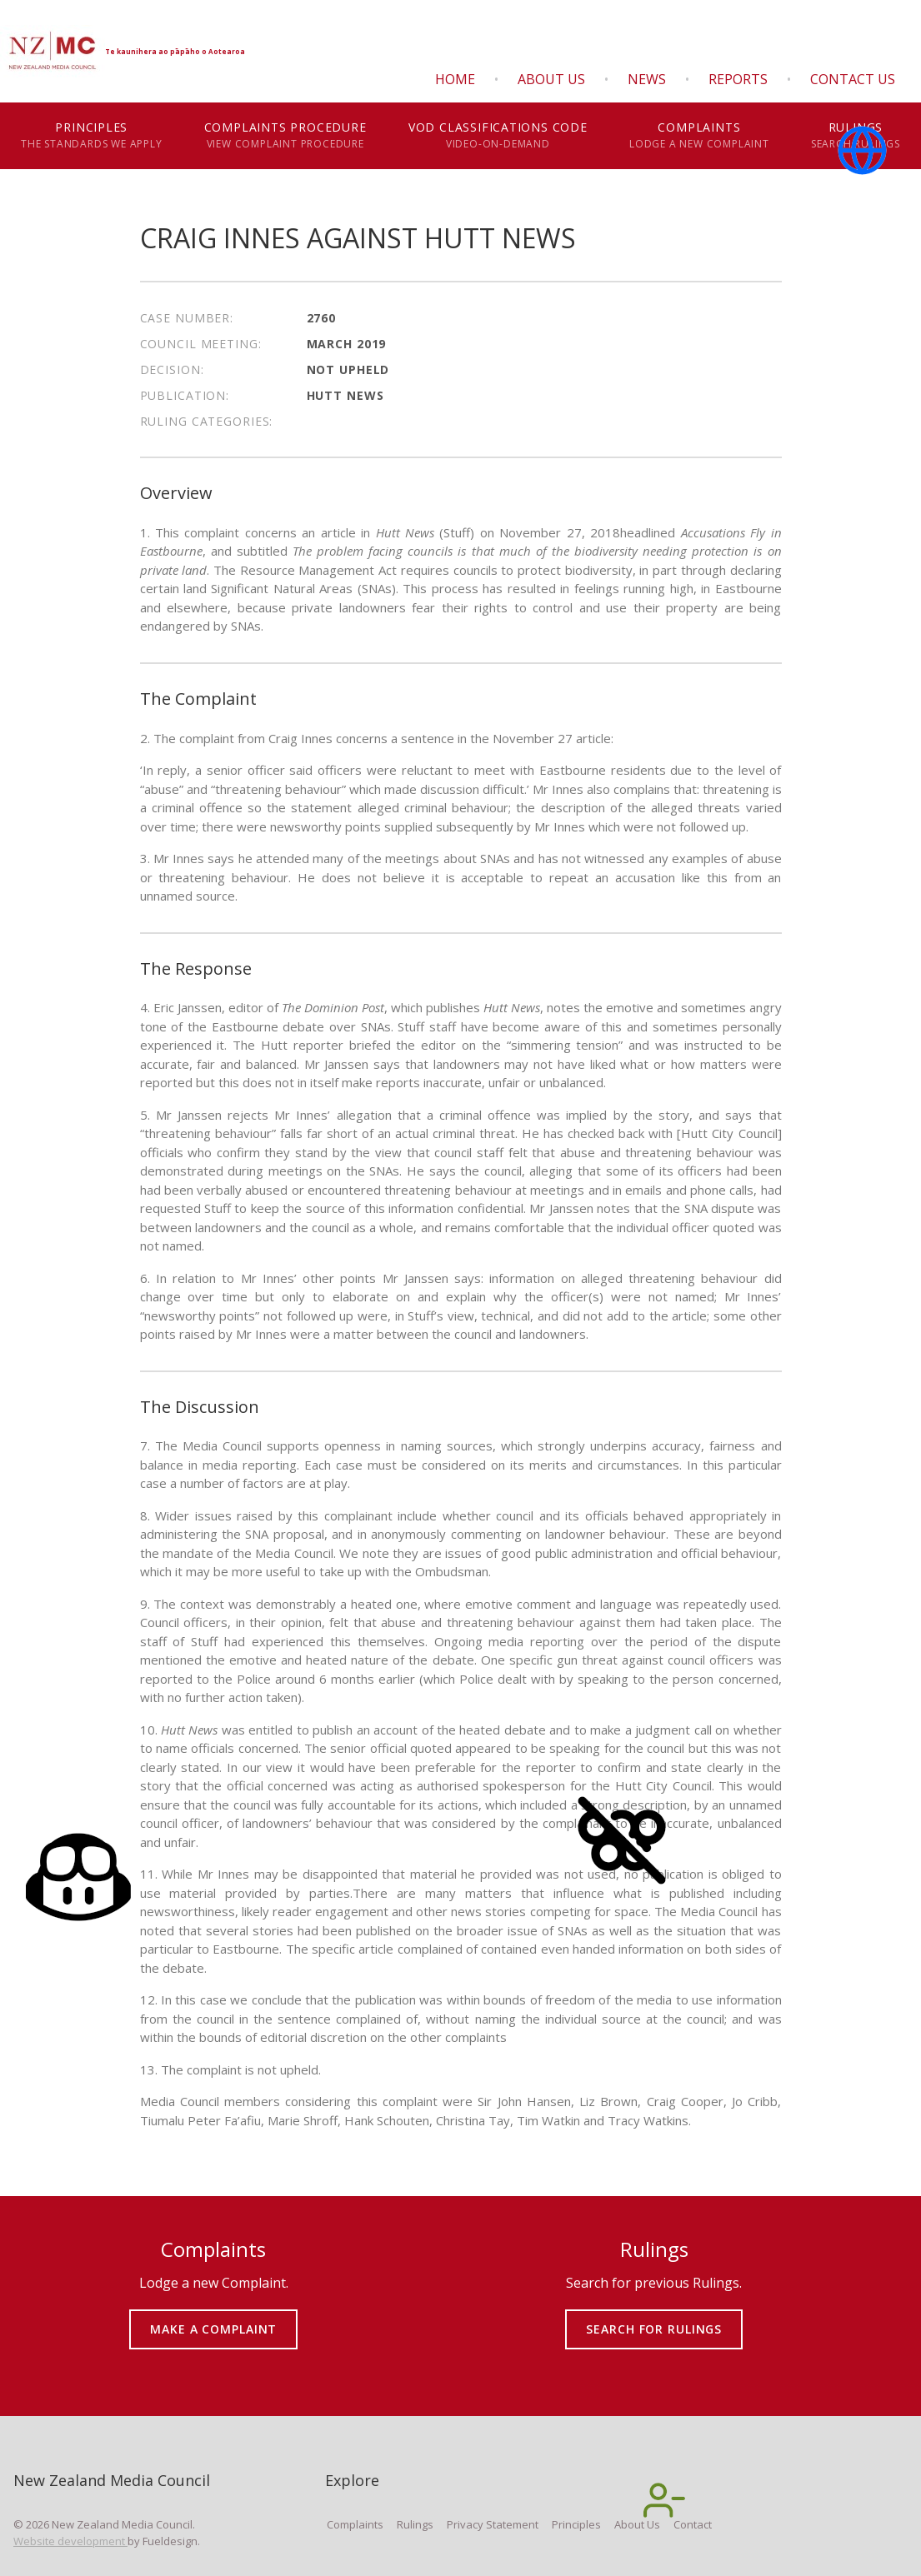  What do you see at coordinates (622, 1840) in the screenshot?
I see `olympics feature disabled` at bounding box center [622, 1840].